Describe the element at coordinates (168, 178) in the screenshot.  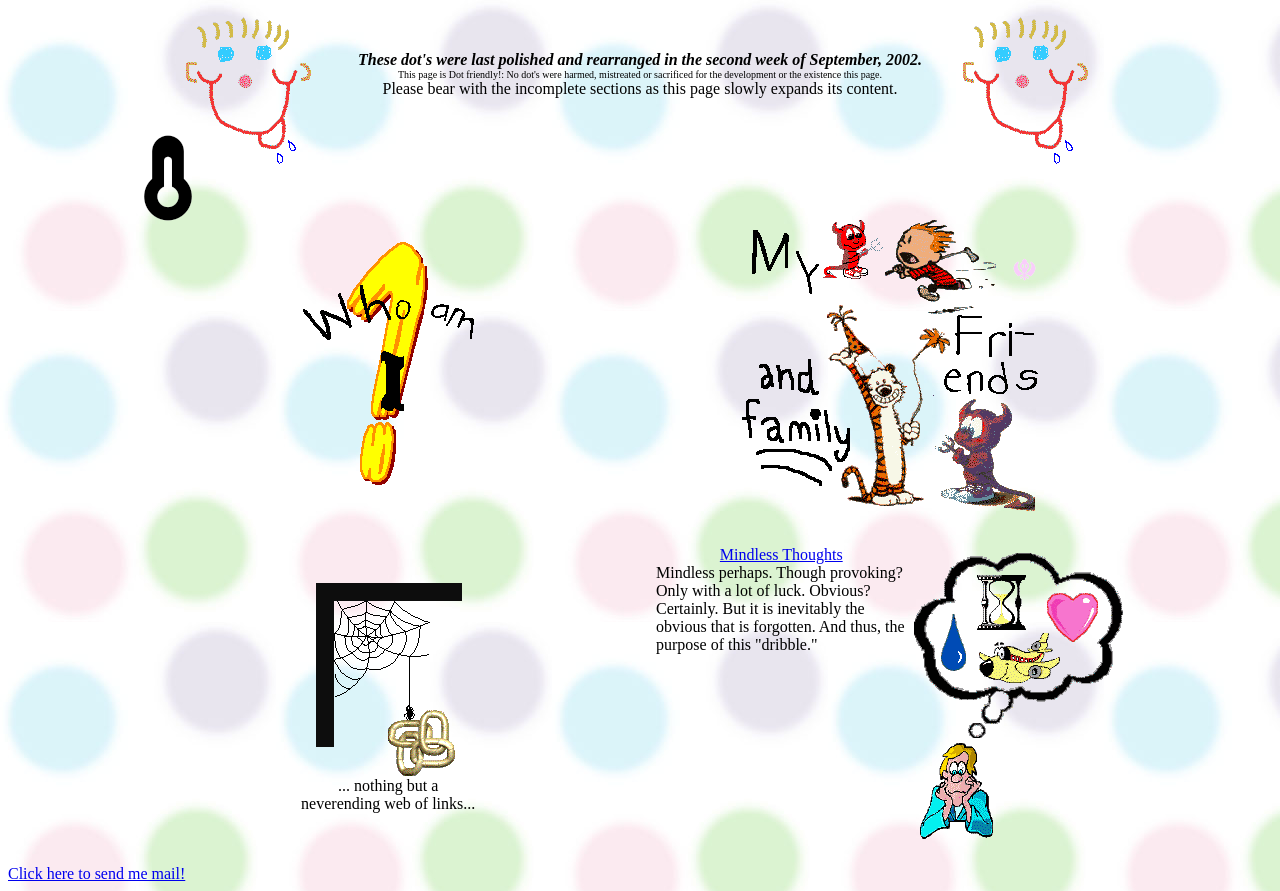
I see `indicates high temperature reading` at that location.